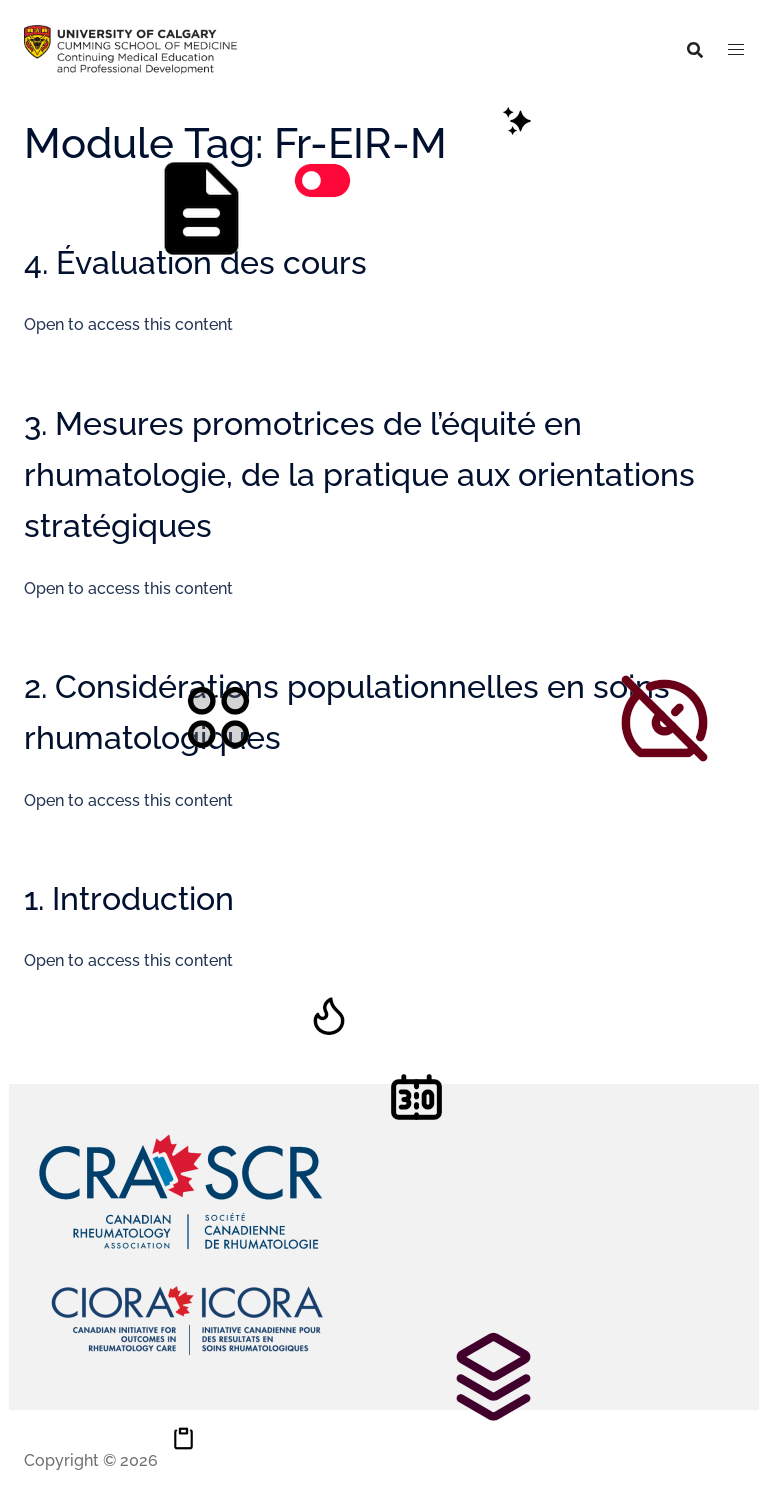 The image size is (768, 1510). What do you see at coordinates (664, 718) in the screenshot?
I see `dashboard view is disabled or unavailable` at bounding box center [664, 718].